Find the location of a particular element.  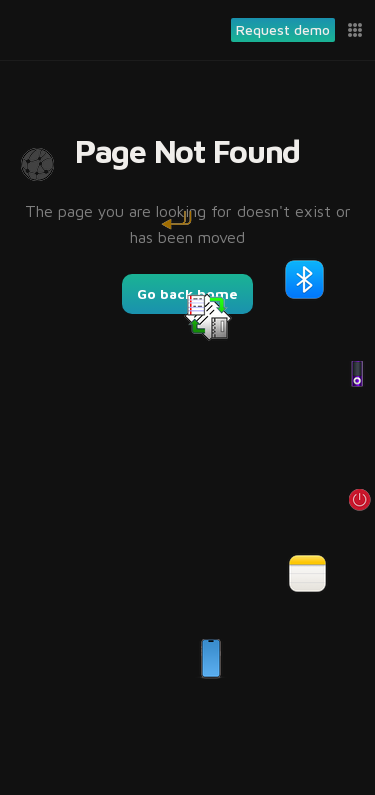

access network locations in the sidebar is located at coordinates (37, 164).